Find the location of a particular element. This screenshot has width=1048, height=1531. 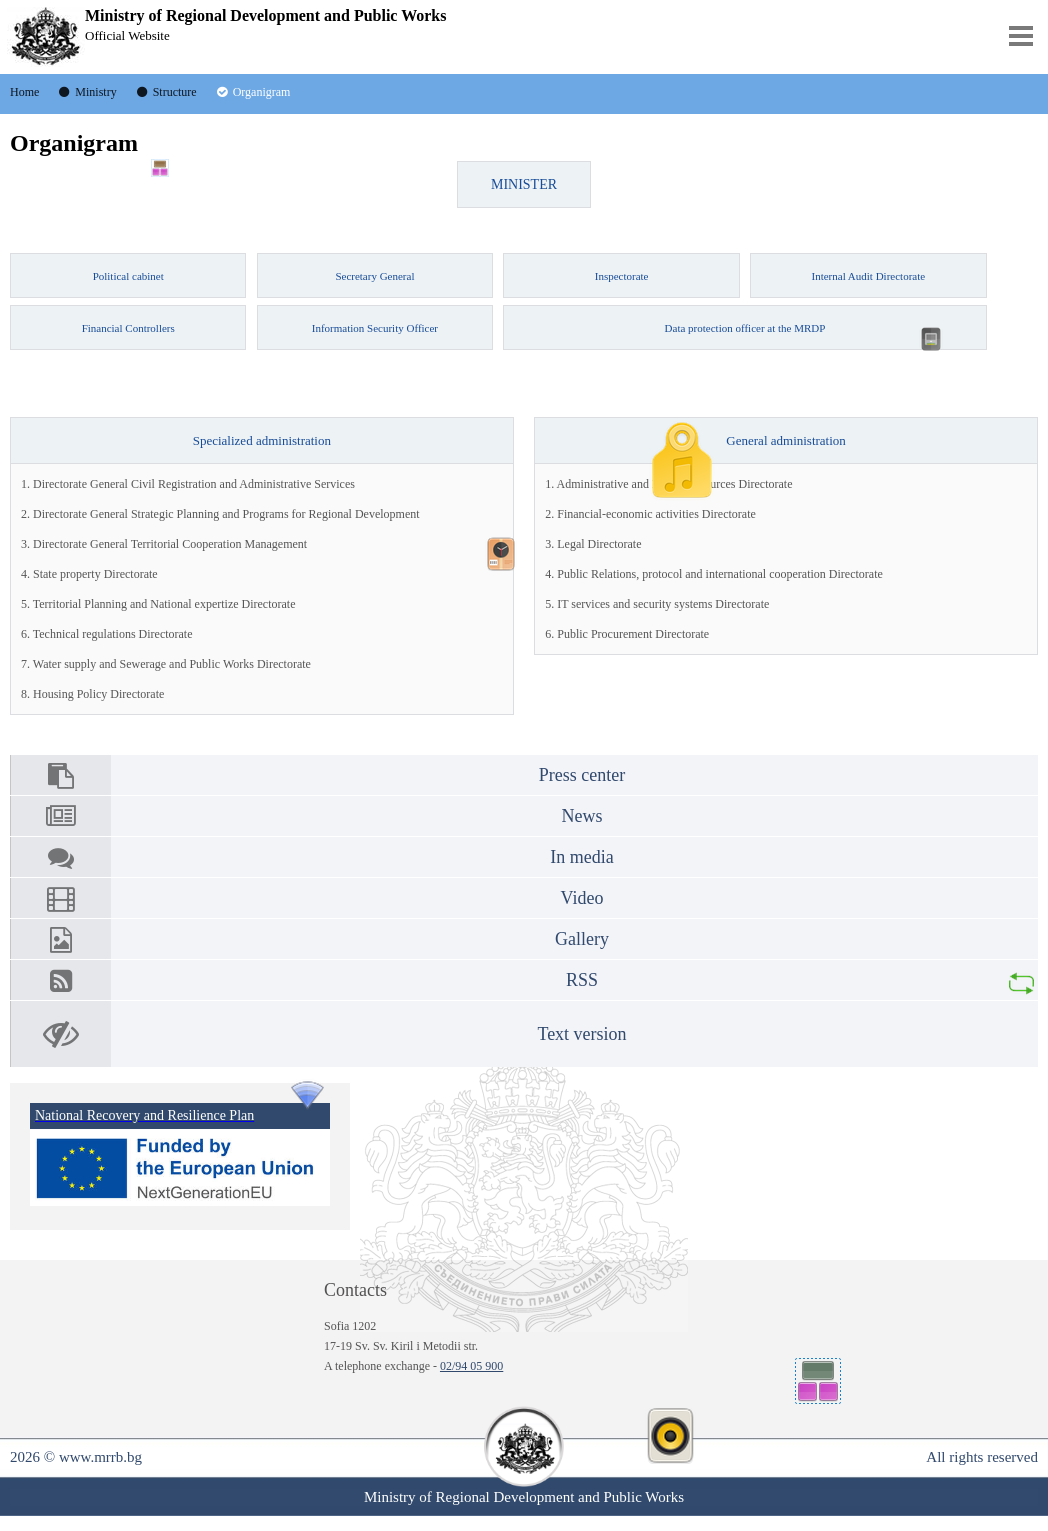

package manager is processing or waiting is located at coordinates (501, 554).